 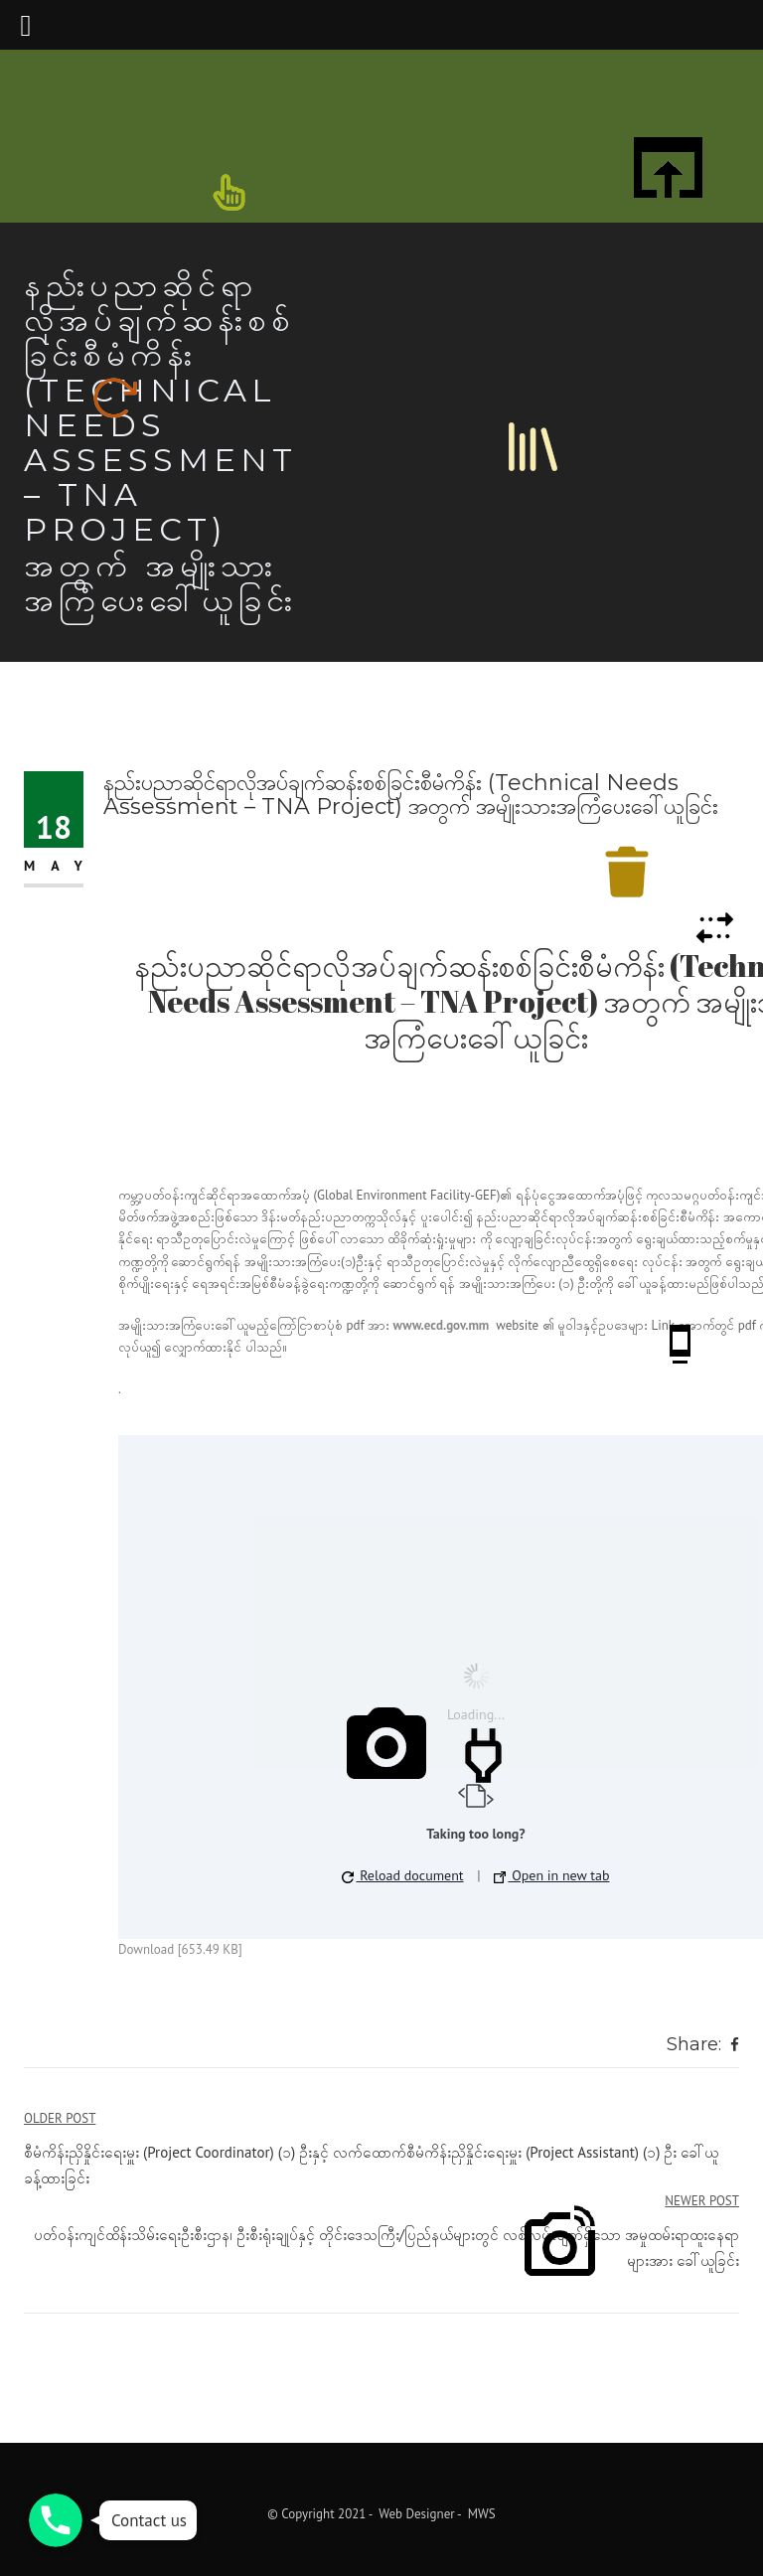 I want to click on indicates device is charging or connected to power, so click(x=483, y=1755).